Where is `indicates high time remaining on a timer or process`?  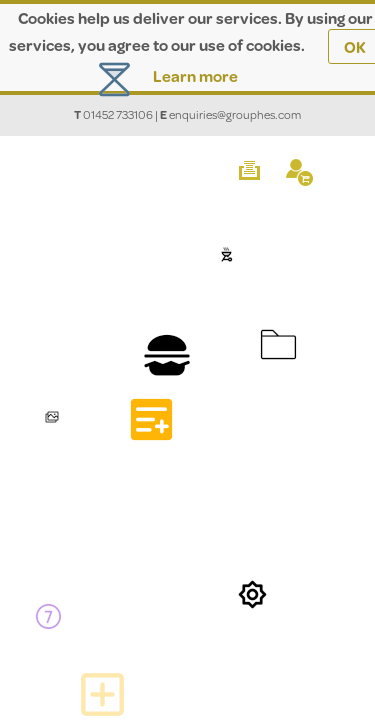
indicates high time remaining on a timer or process is located at coordinates (114, 79).